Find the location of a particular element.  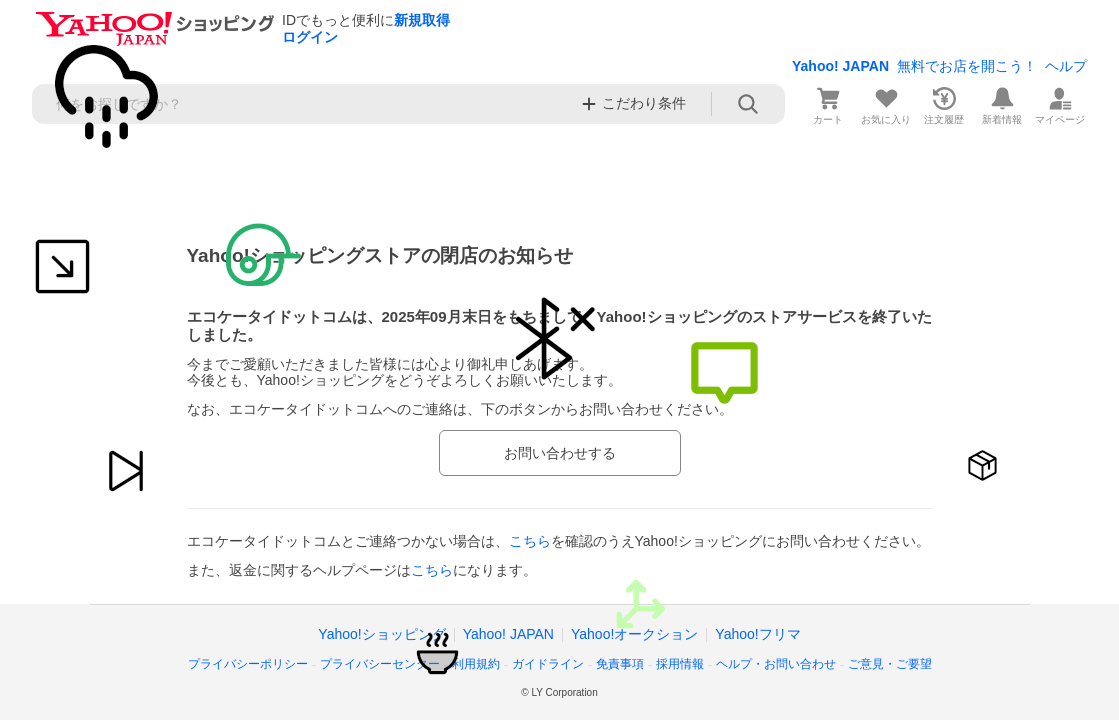

indicates light rain or drizzle in weather forecast is located at coordinates (106, 96).